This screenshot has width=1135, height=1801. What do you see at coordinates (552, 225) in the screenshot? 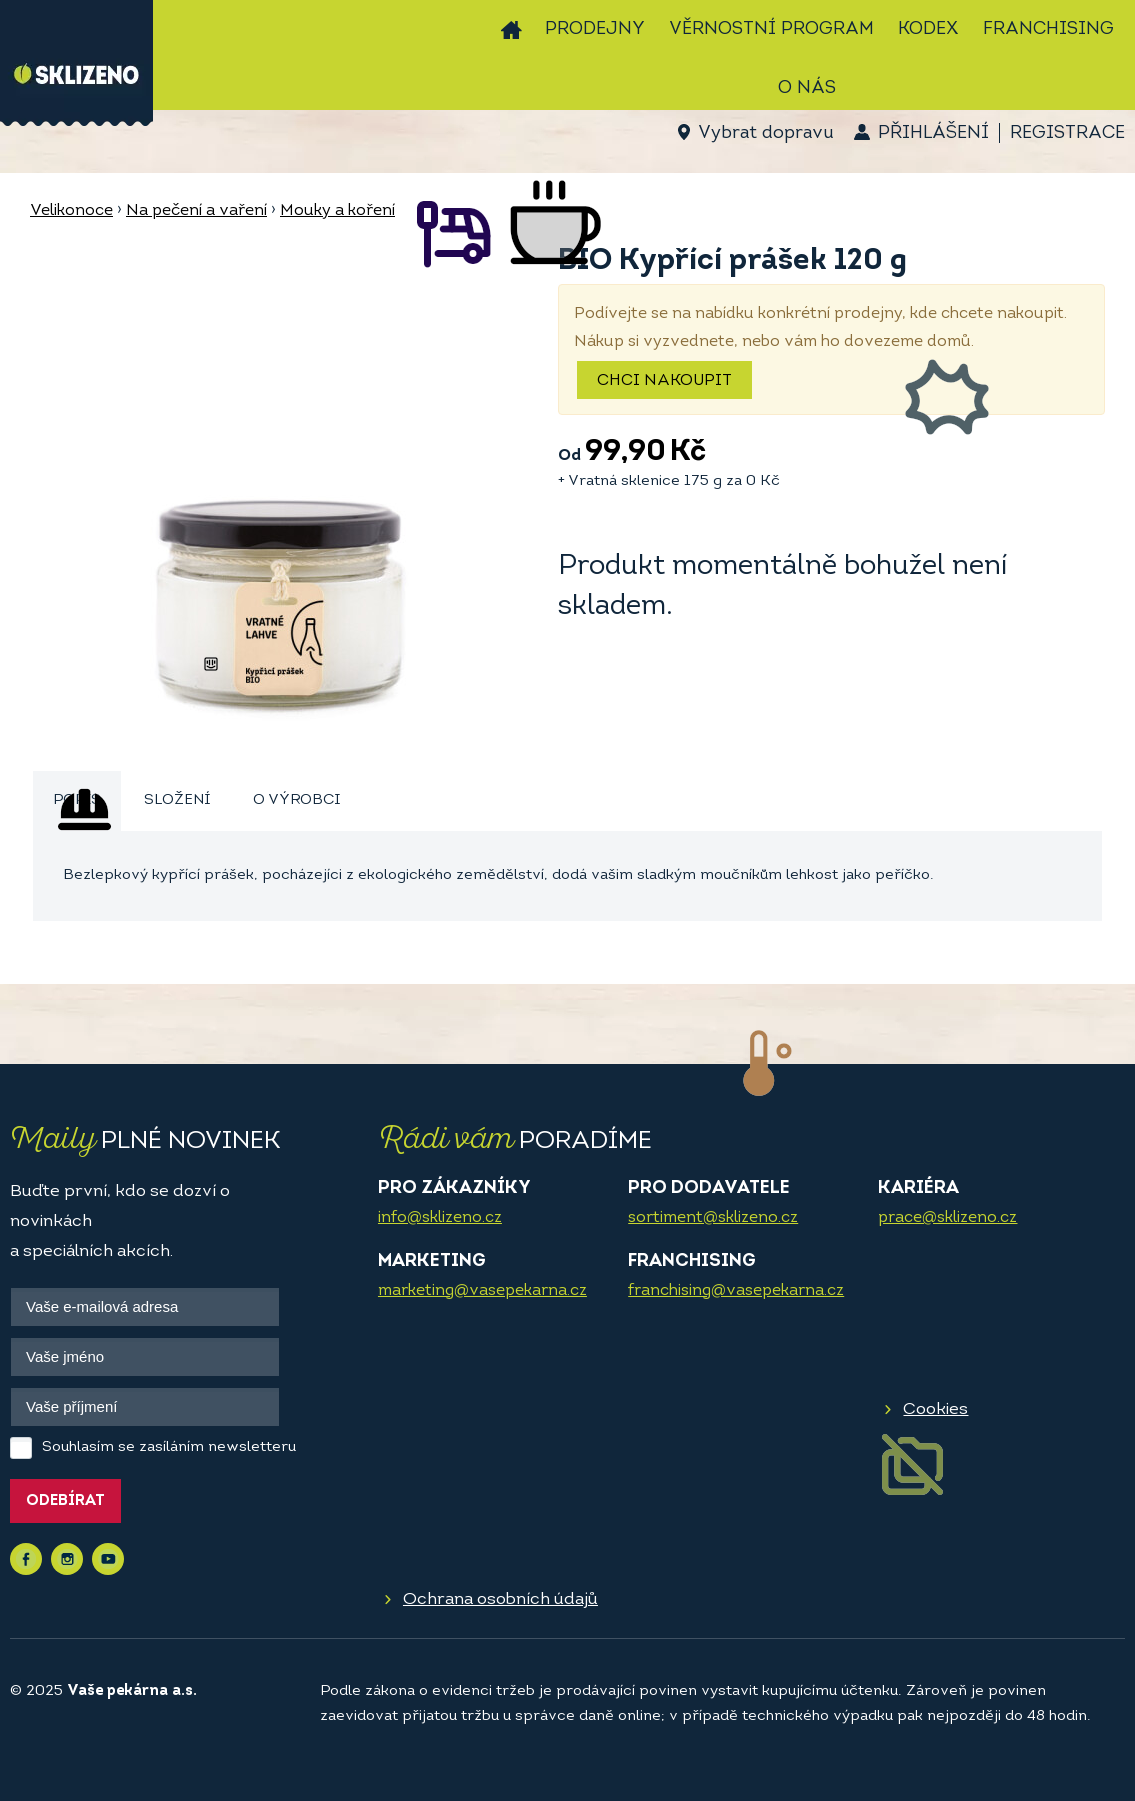
I see `find nearby coffee shops or cafés` at bounding box center [552, 225].